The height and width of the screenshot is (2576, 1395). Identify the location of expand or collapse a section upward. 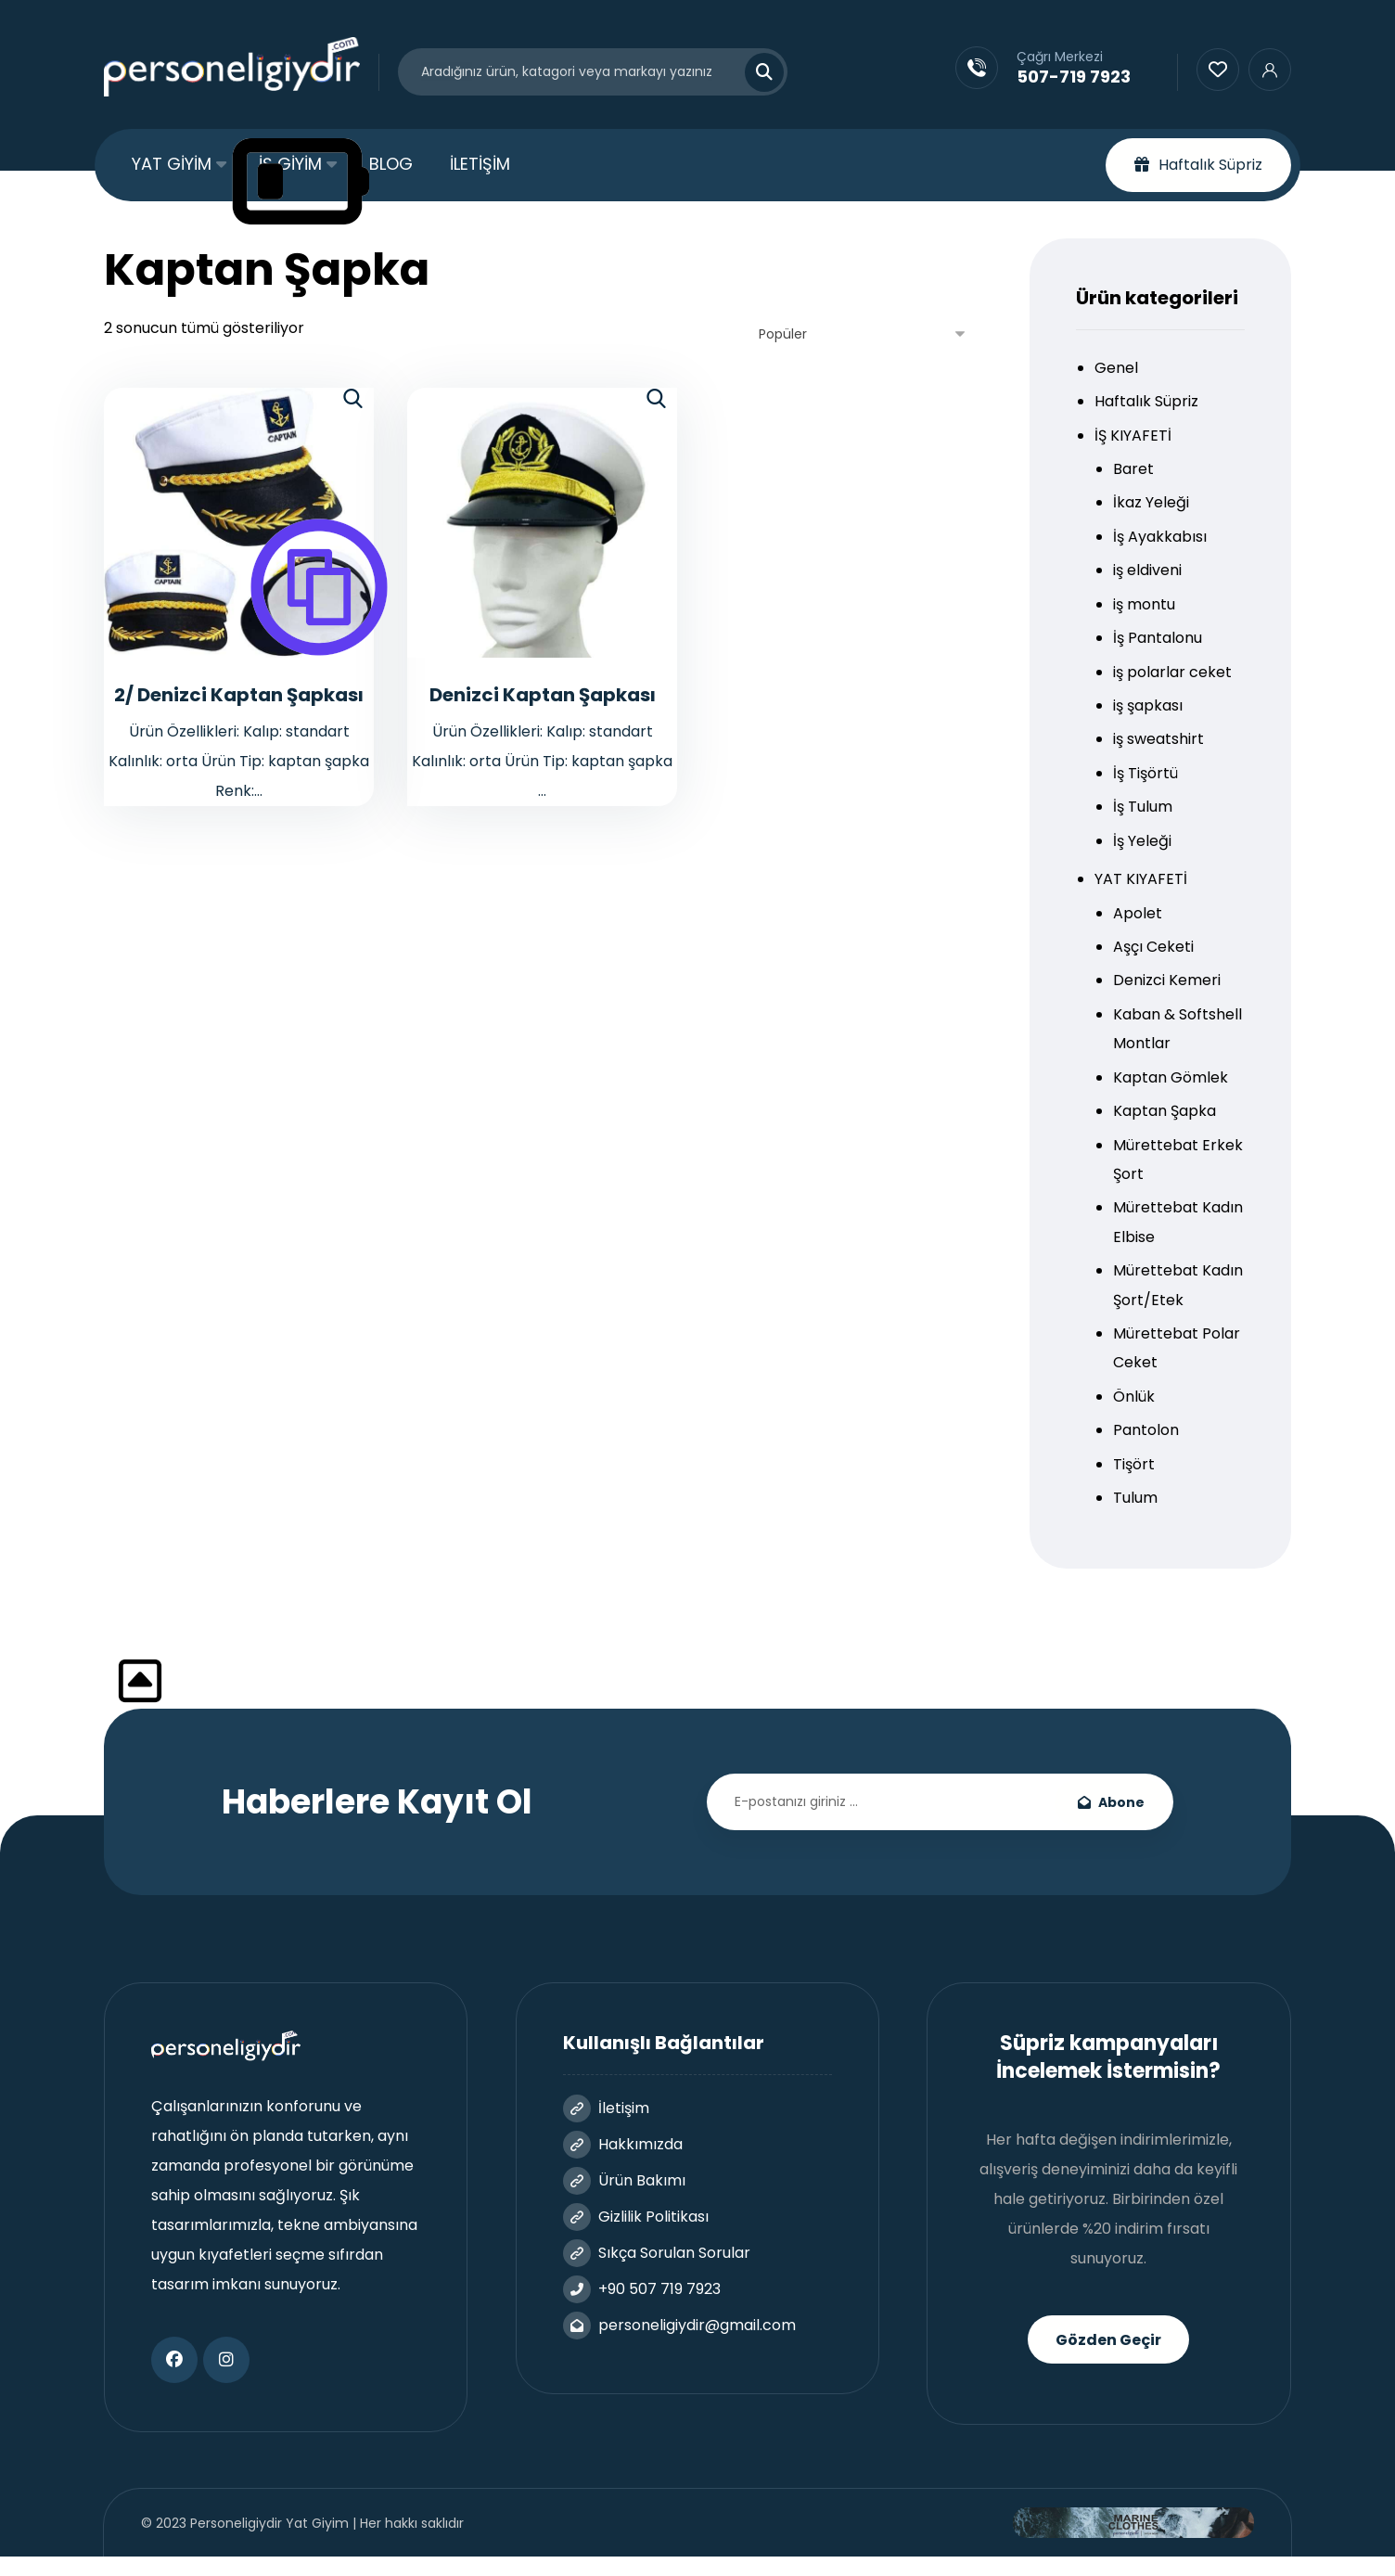
(140, 1681).